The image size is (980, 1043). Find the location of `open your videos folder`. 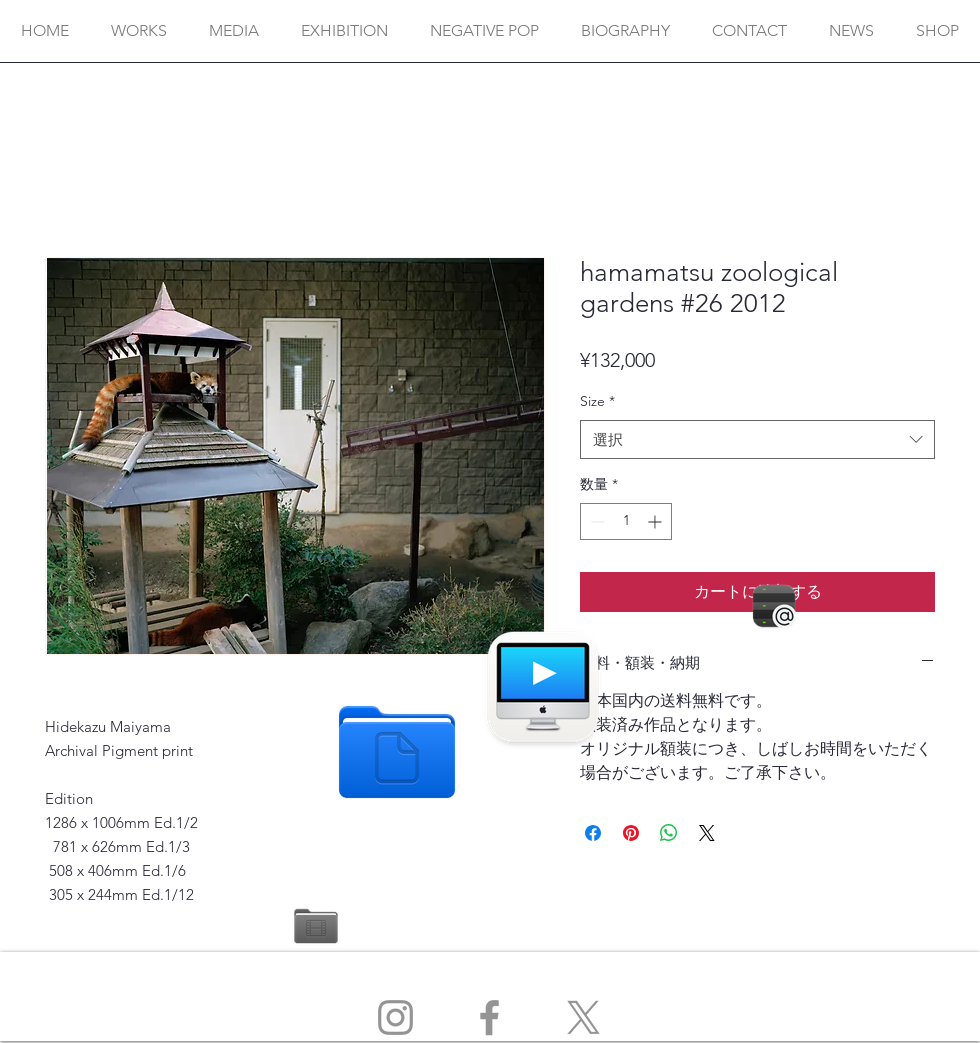

open your videos folder is located at coordinates (316, 926).